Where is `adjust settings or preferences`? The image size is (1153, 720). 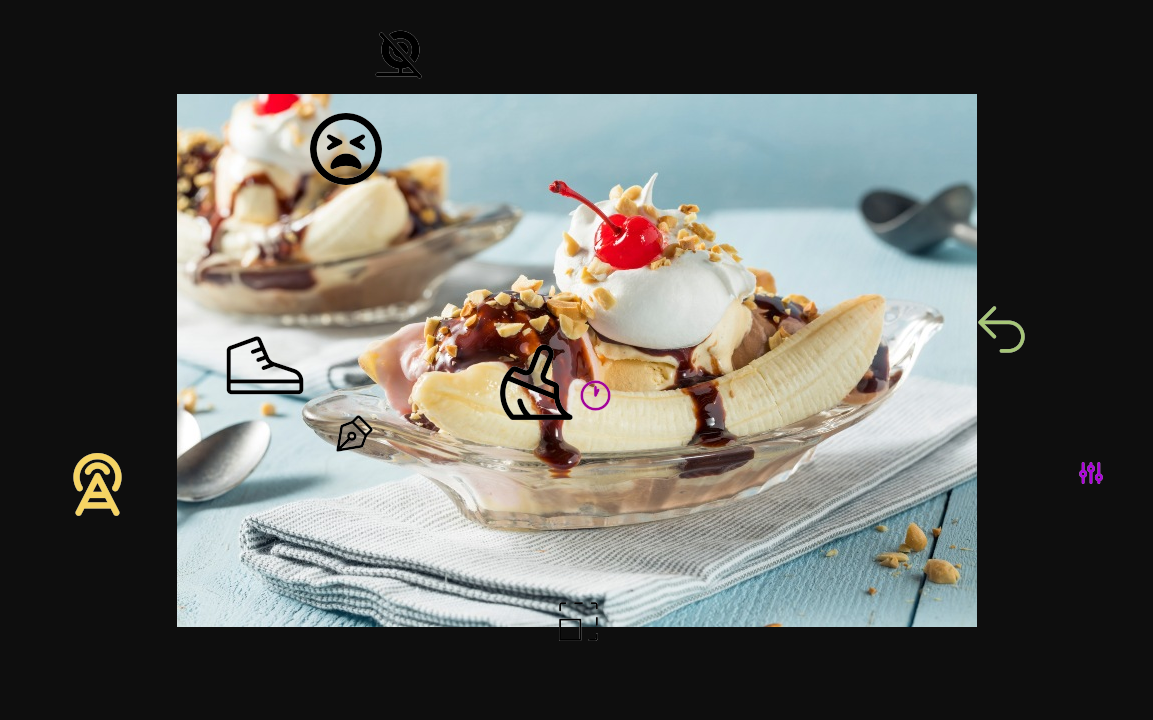 adjust settings or preferences is located at coordinates (1091, 473).